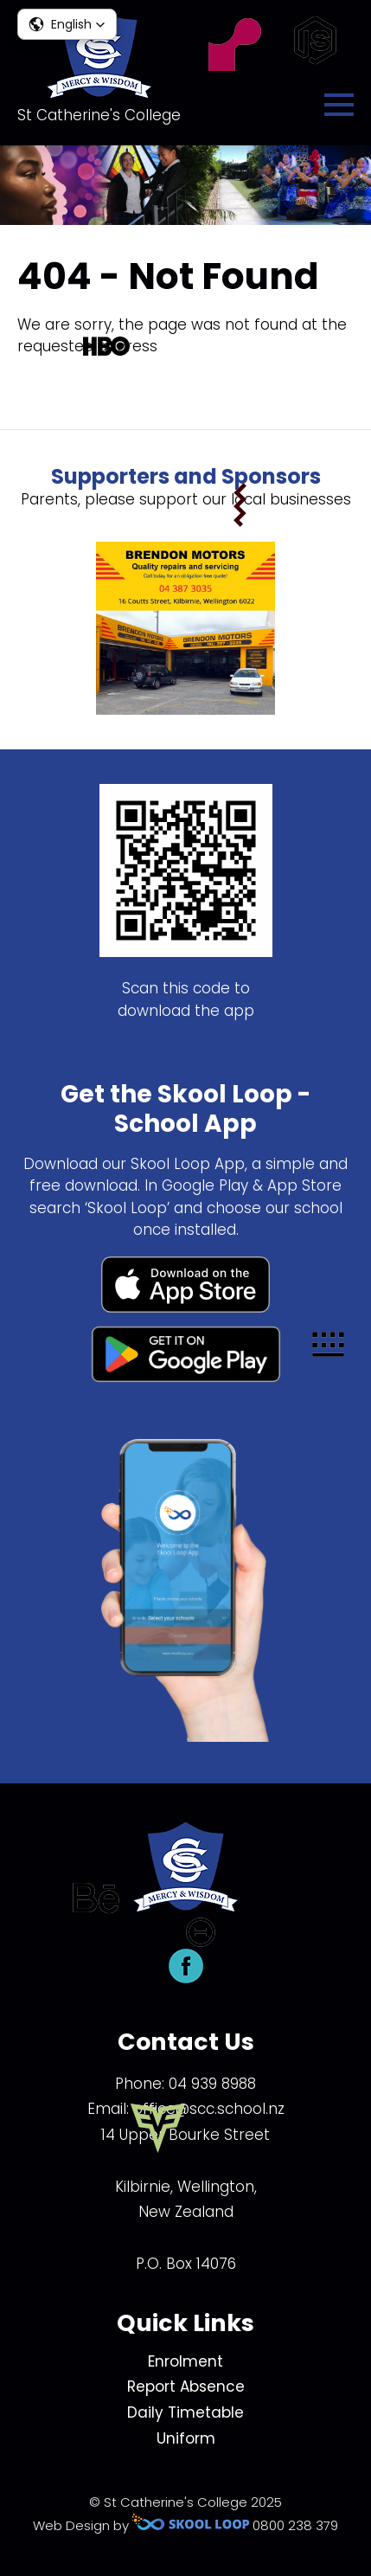 Image resolution: width=371 pixels, height=2576 pixels. What do you see at coordinates (157, 2128) in the screenshot?
I see `open CodeSignal app or website` at bounding box center [157, 2128].